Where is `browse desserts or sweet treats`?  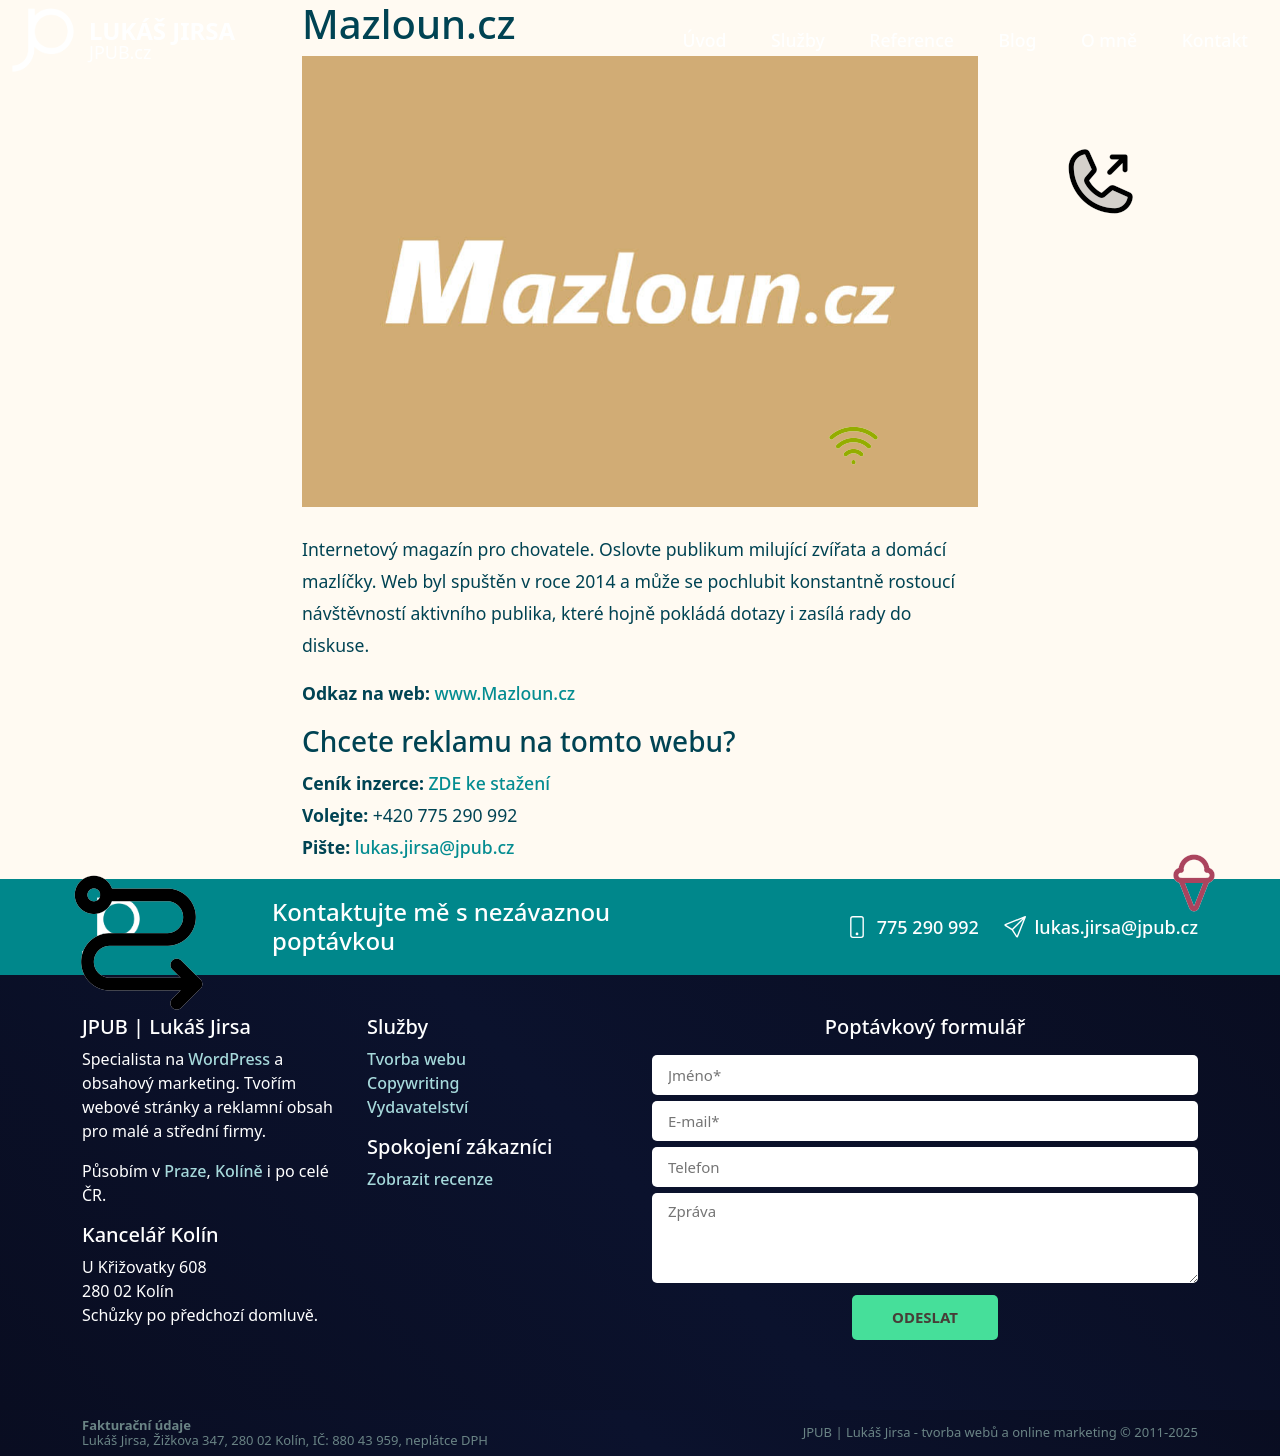
browse desserts or sweet treats is located at coordinates (1194, 883).